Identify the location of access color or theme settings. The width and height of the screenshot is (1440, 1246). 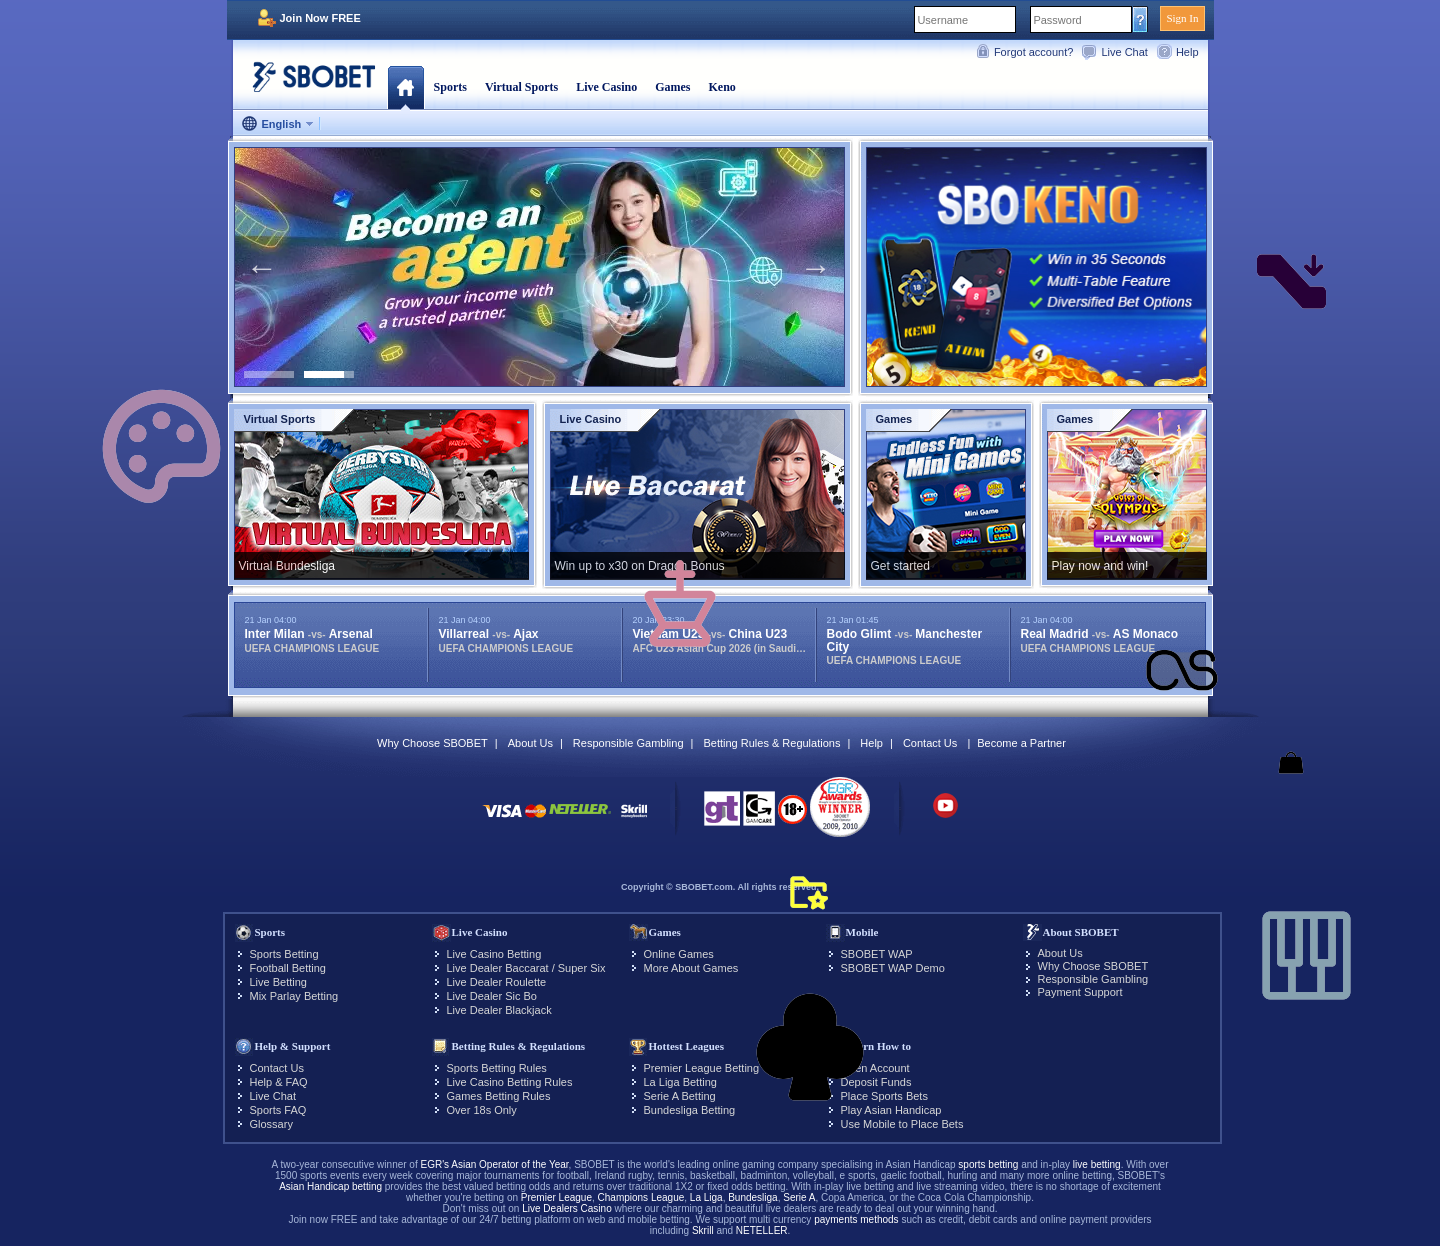
(161, 448).